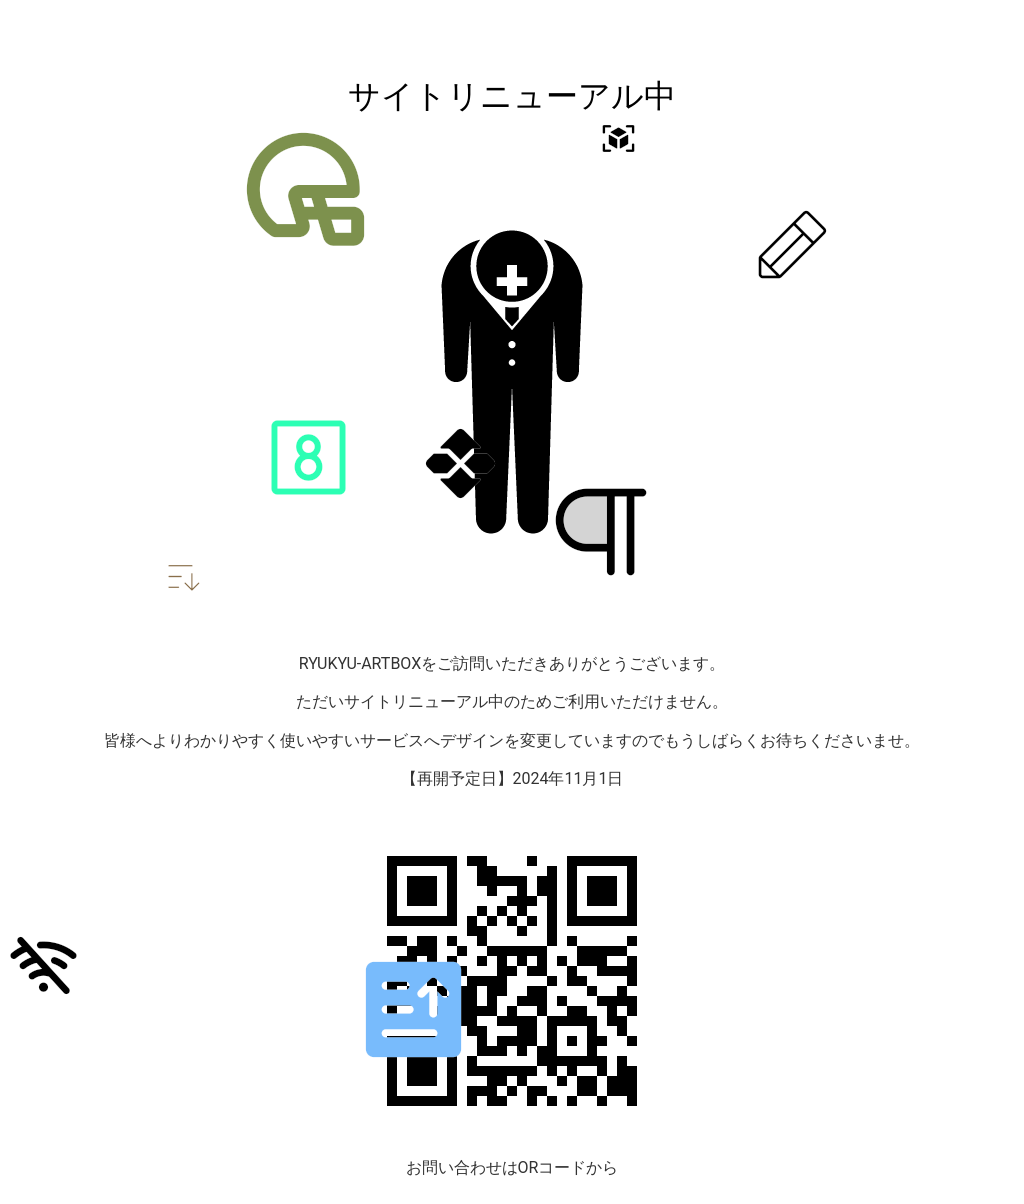 The width and height of the screenshot is (1024, 1204). I want to click on select or input the number eight, so click(308, 457).